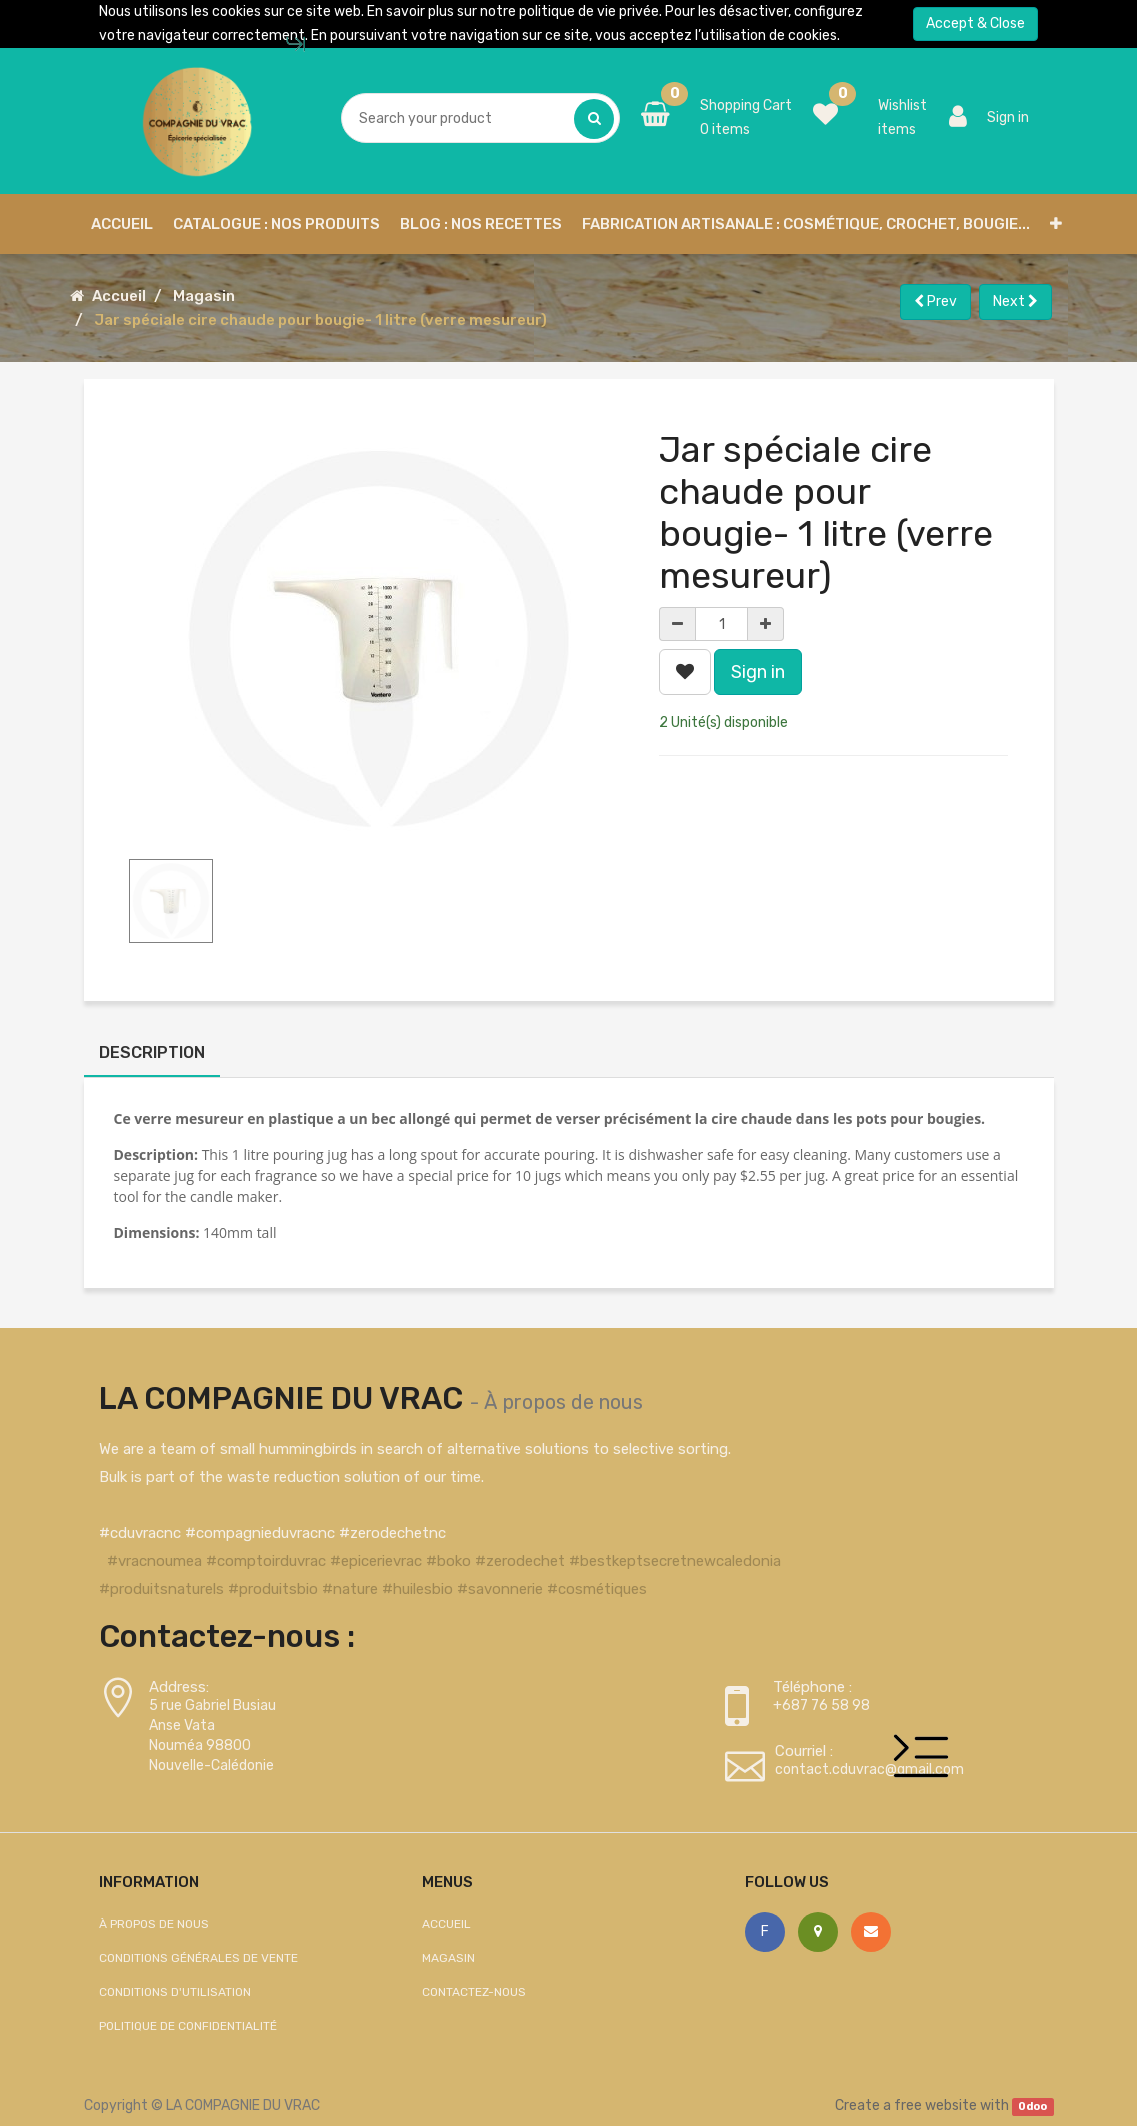 The width and height of the screenshot is (1137, 2126). Describe the element at coordinates (294, 43) in the screenshot. I see `move cursor to next tab stop` at that location.